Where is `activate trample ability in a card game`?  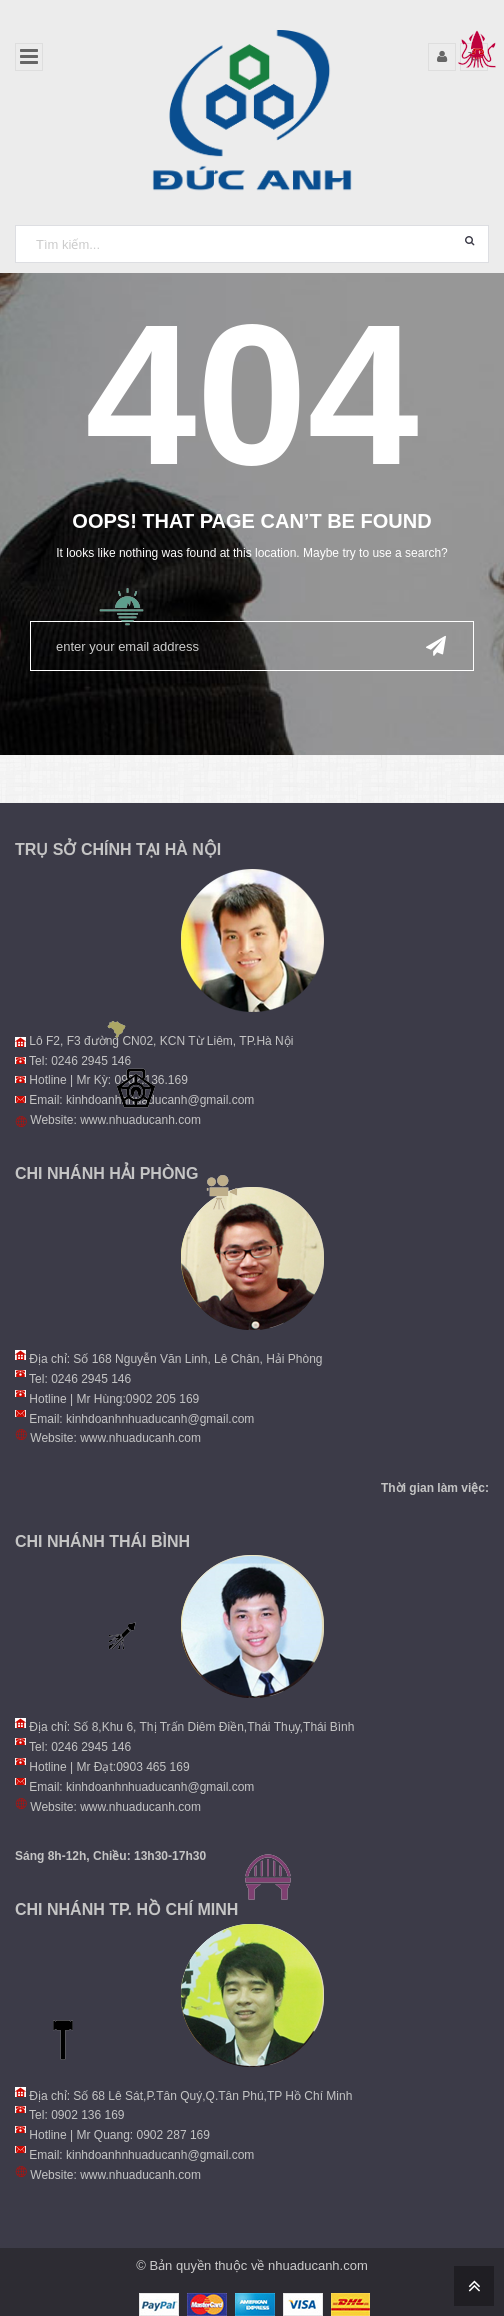 activate trample ability in a card game is located at coordinates (63, 2040).